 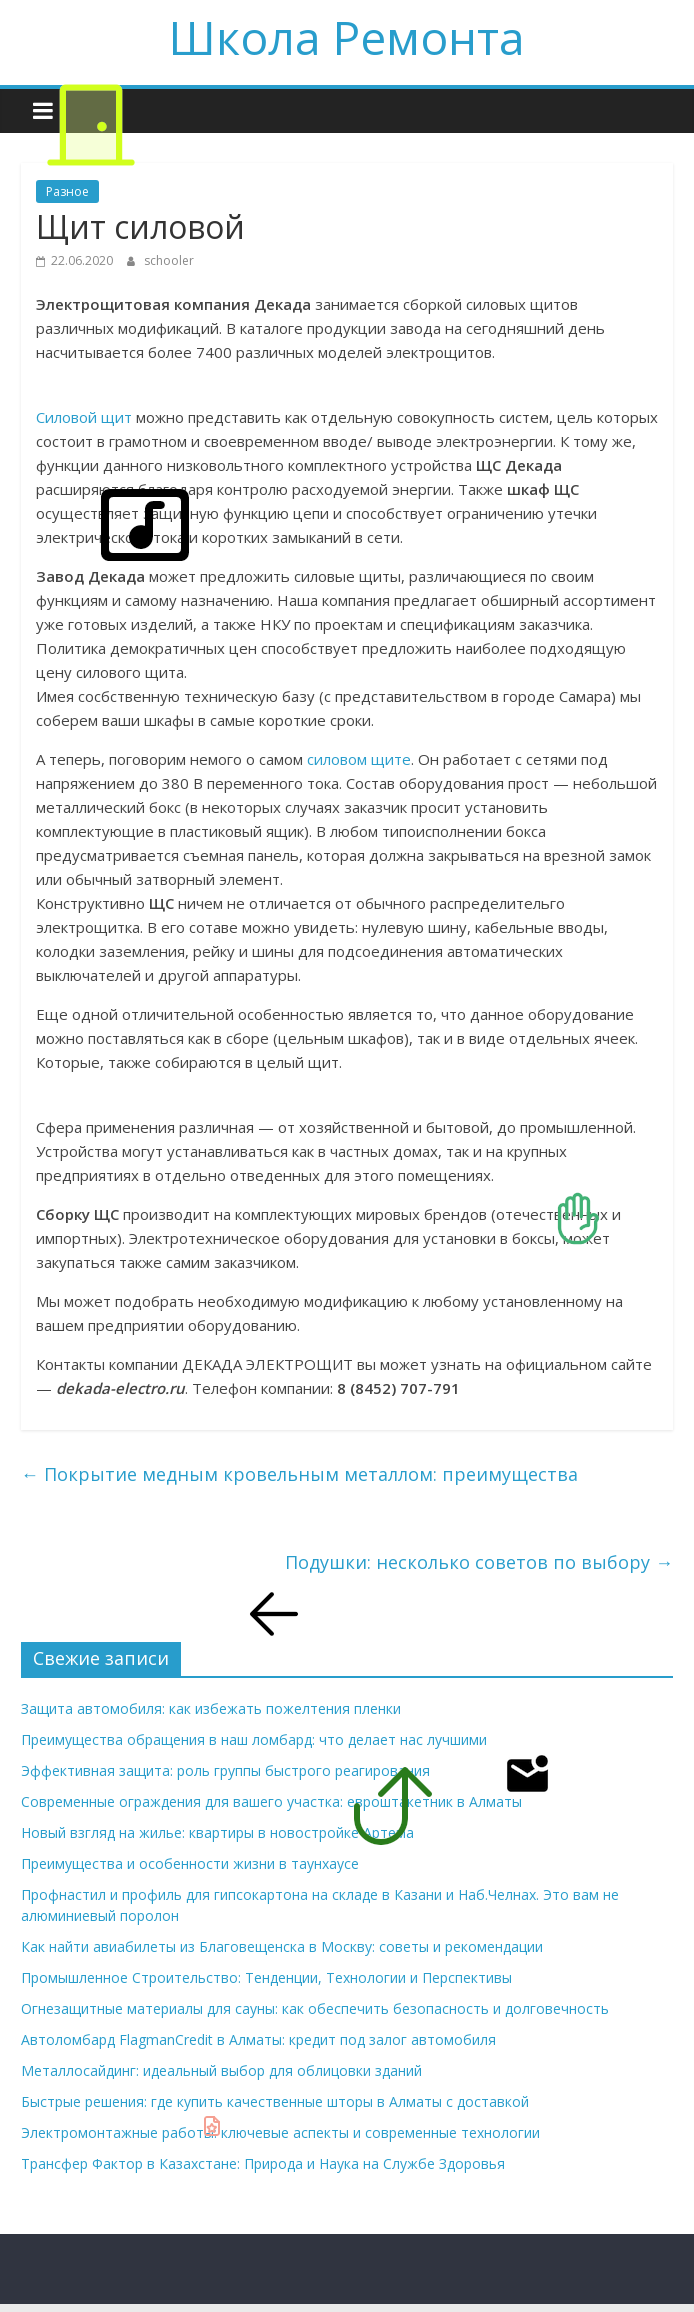 I want to click on indicates an unread email in your inbox, so click(x=527, y=1775).